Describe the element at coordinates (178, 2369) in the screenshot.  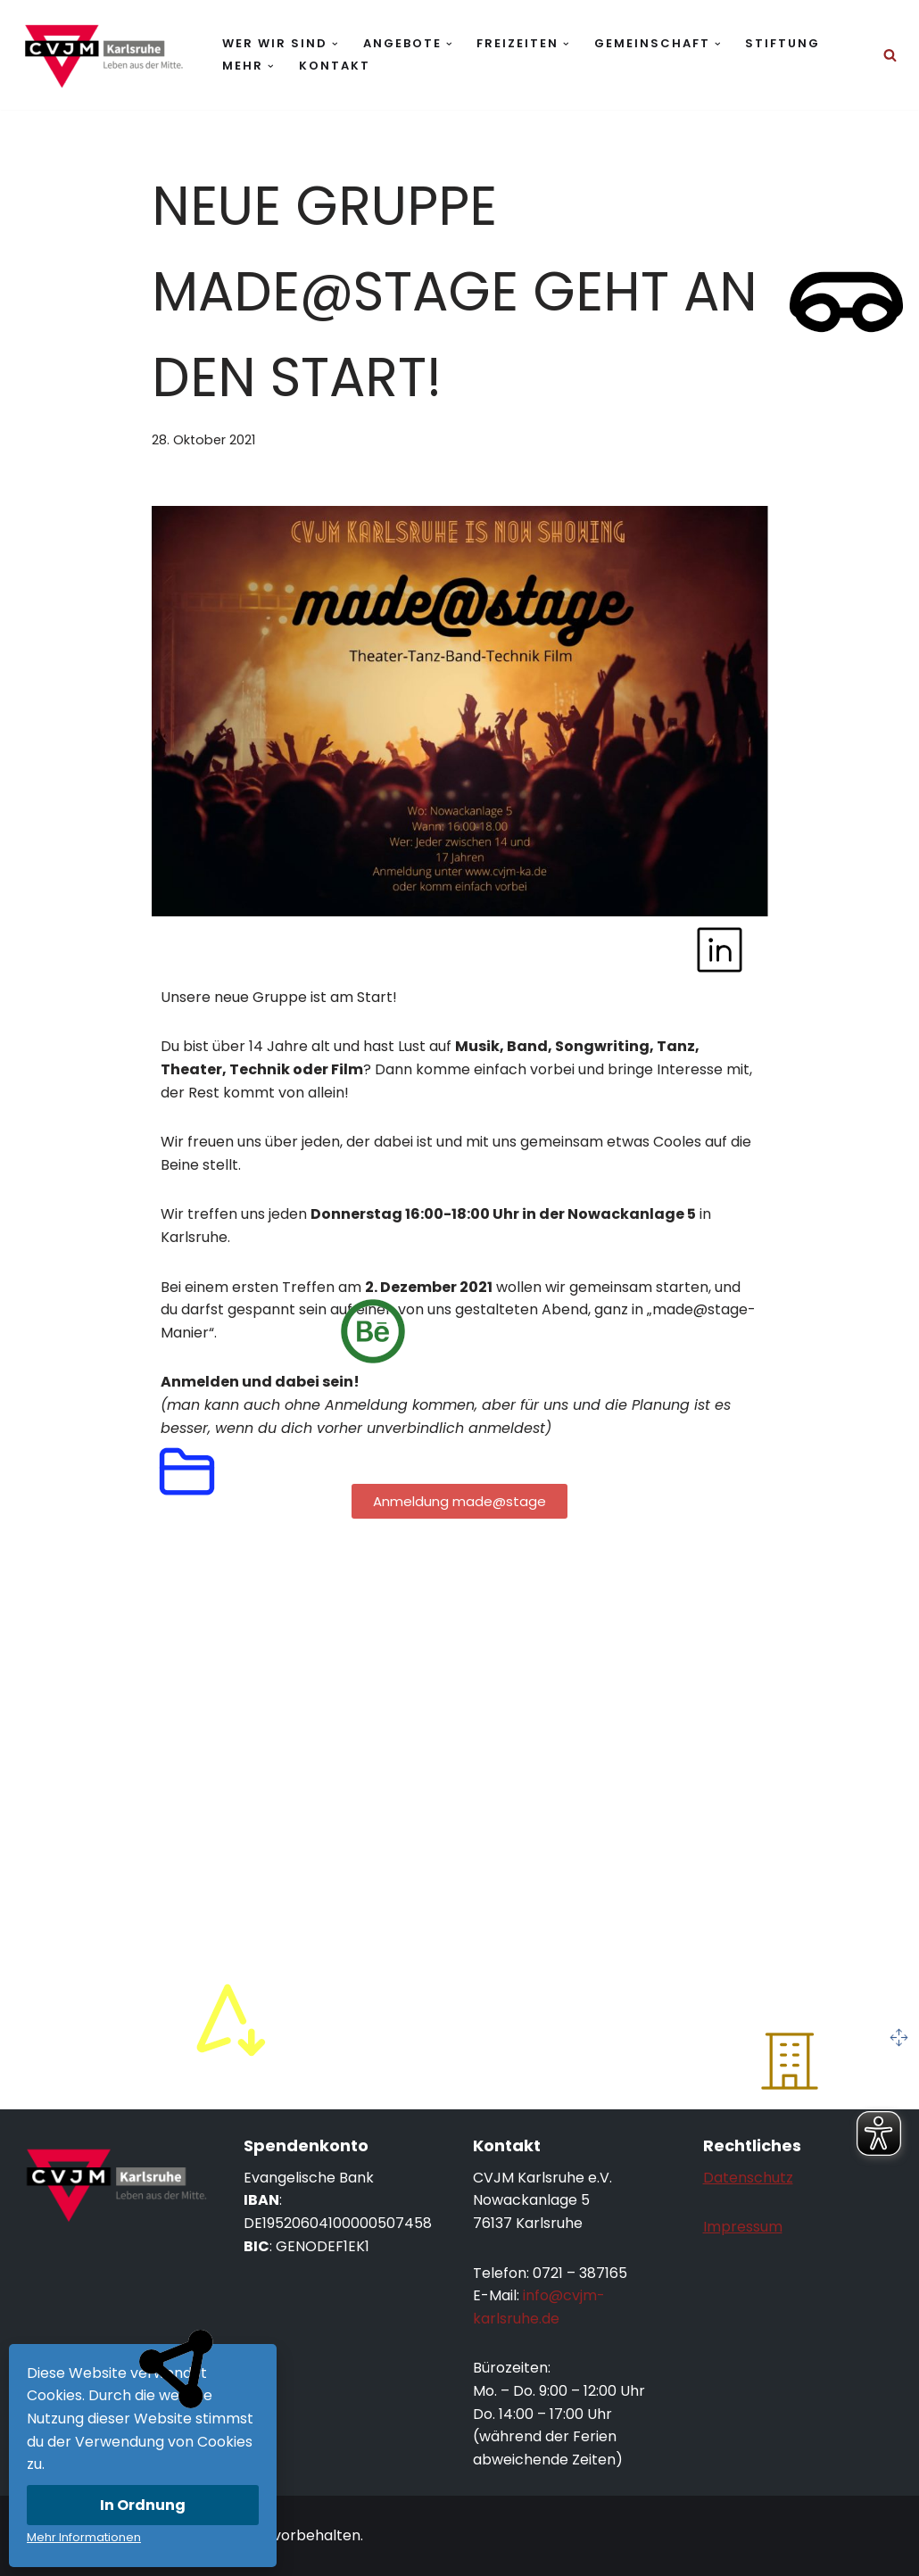
I see `view network connections` at that location.